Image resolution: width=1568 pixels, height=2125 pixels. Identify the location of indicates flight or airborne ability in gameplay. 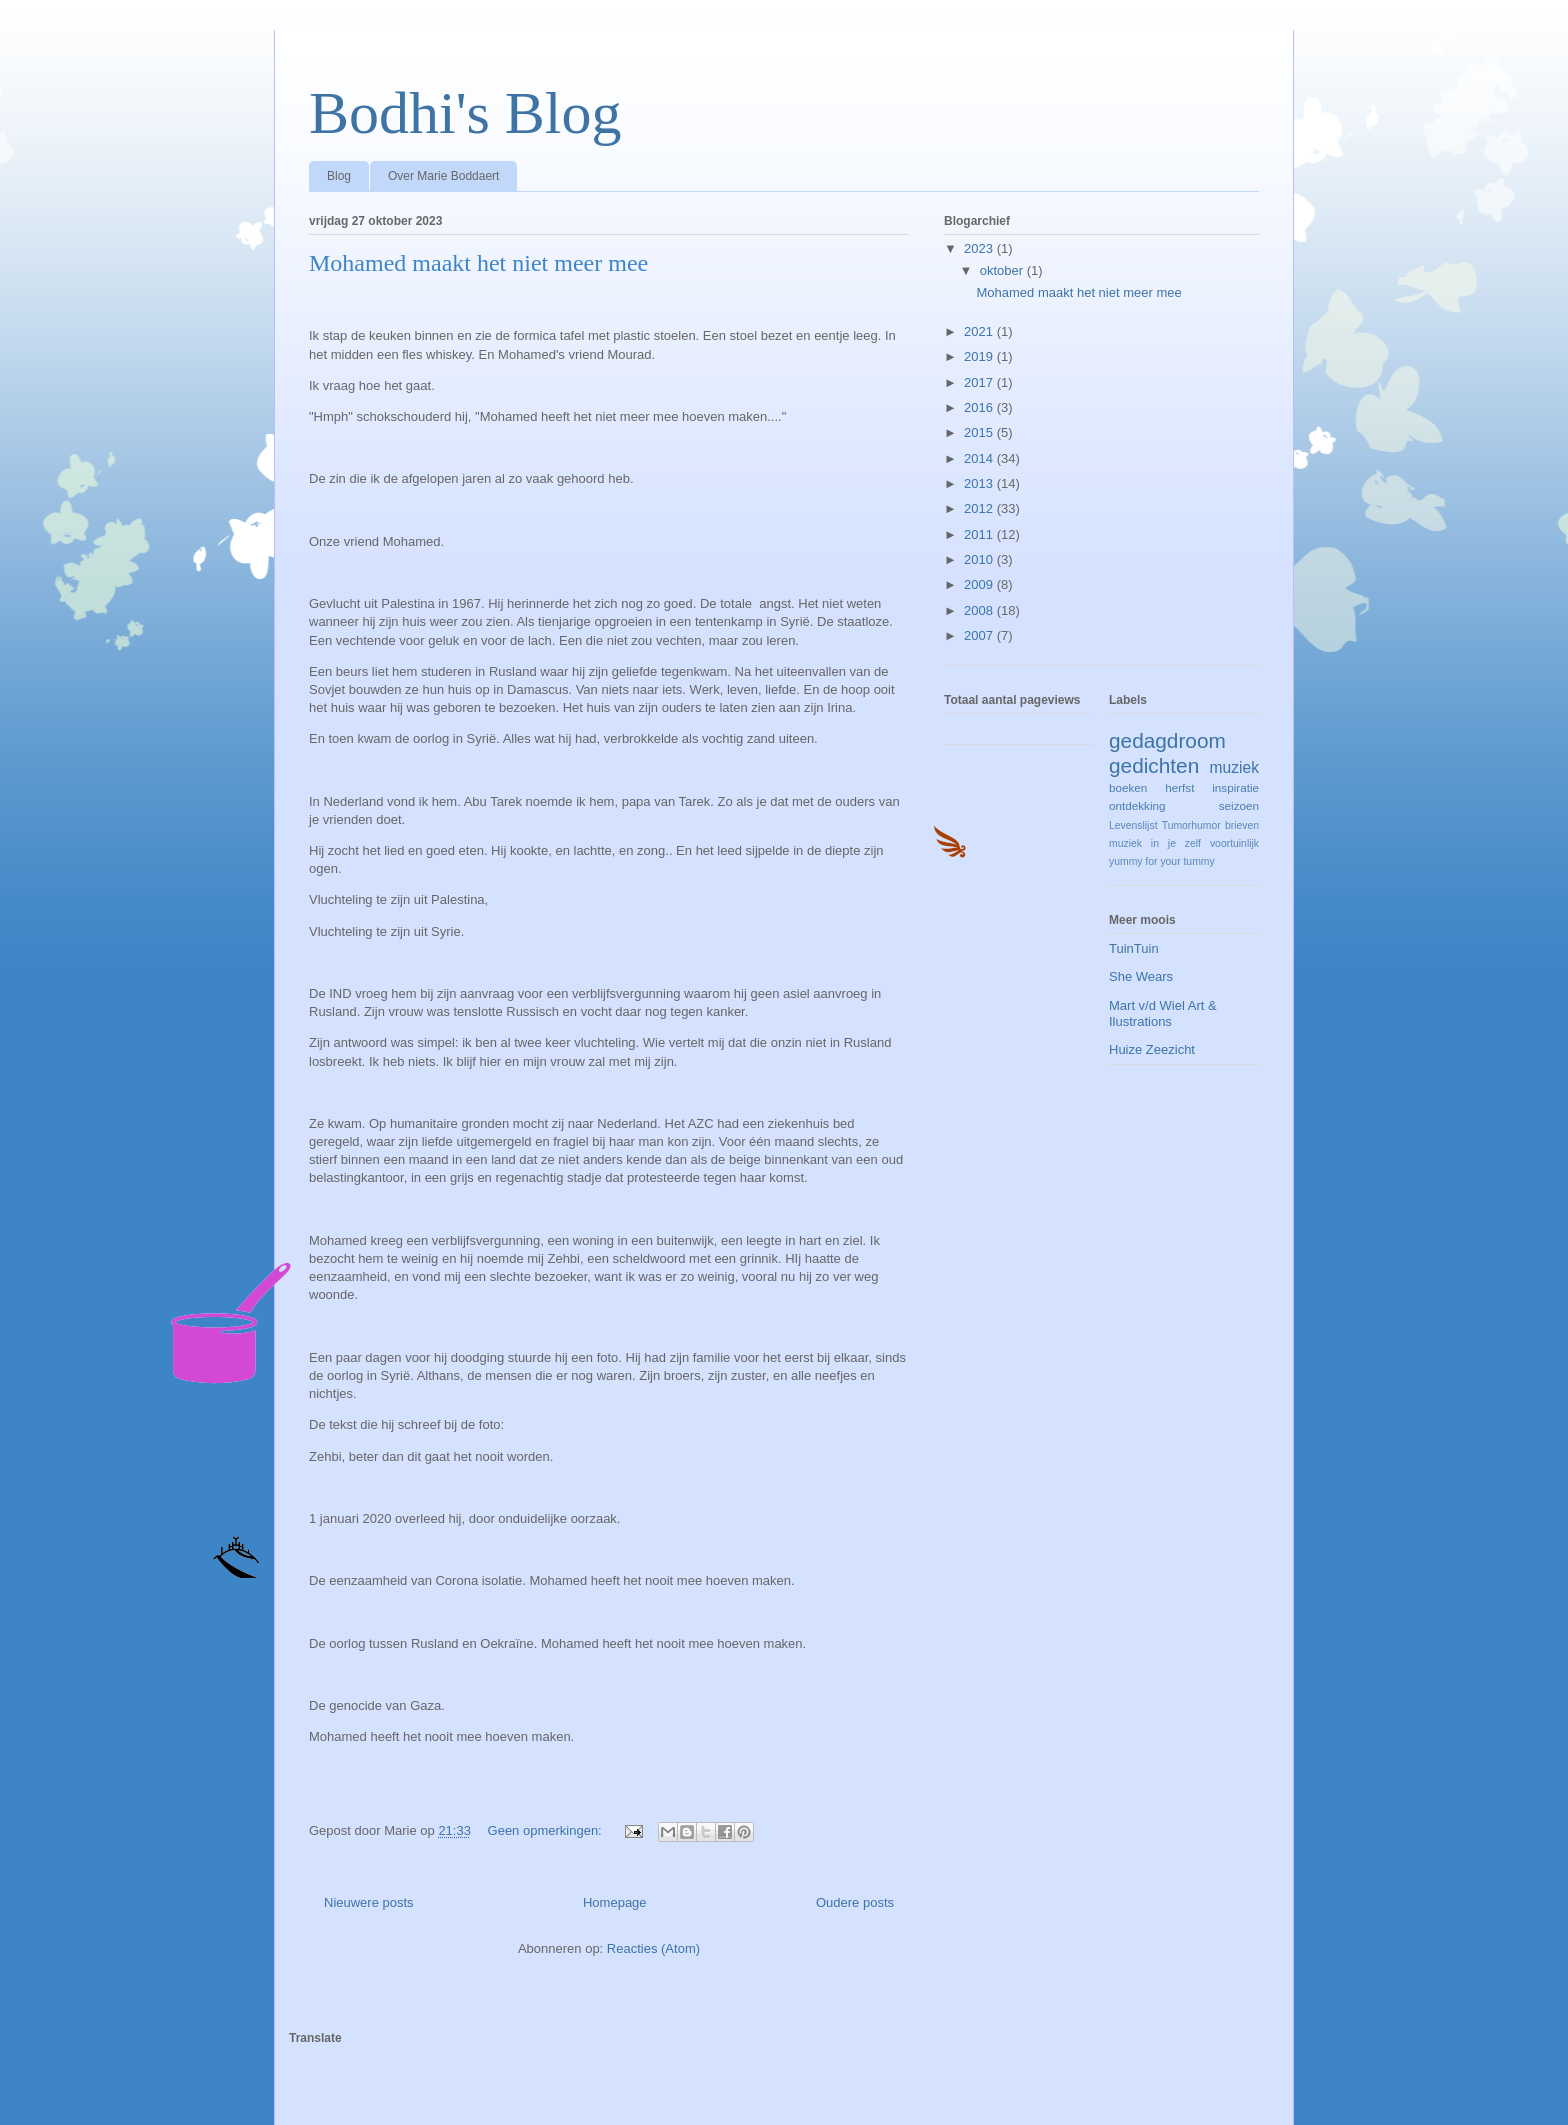
(949, 841).